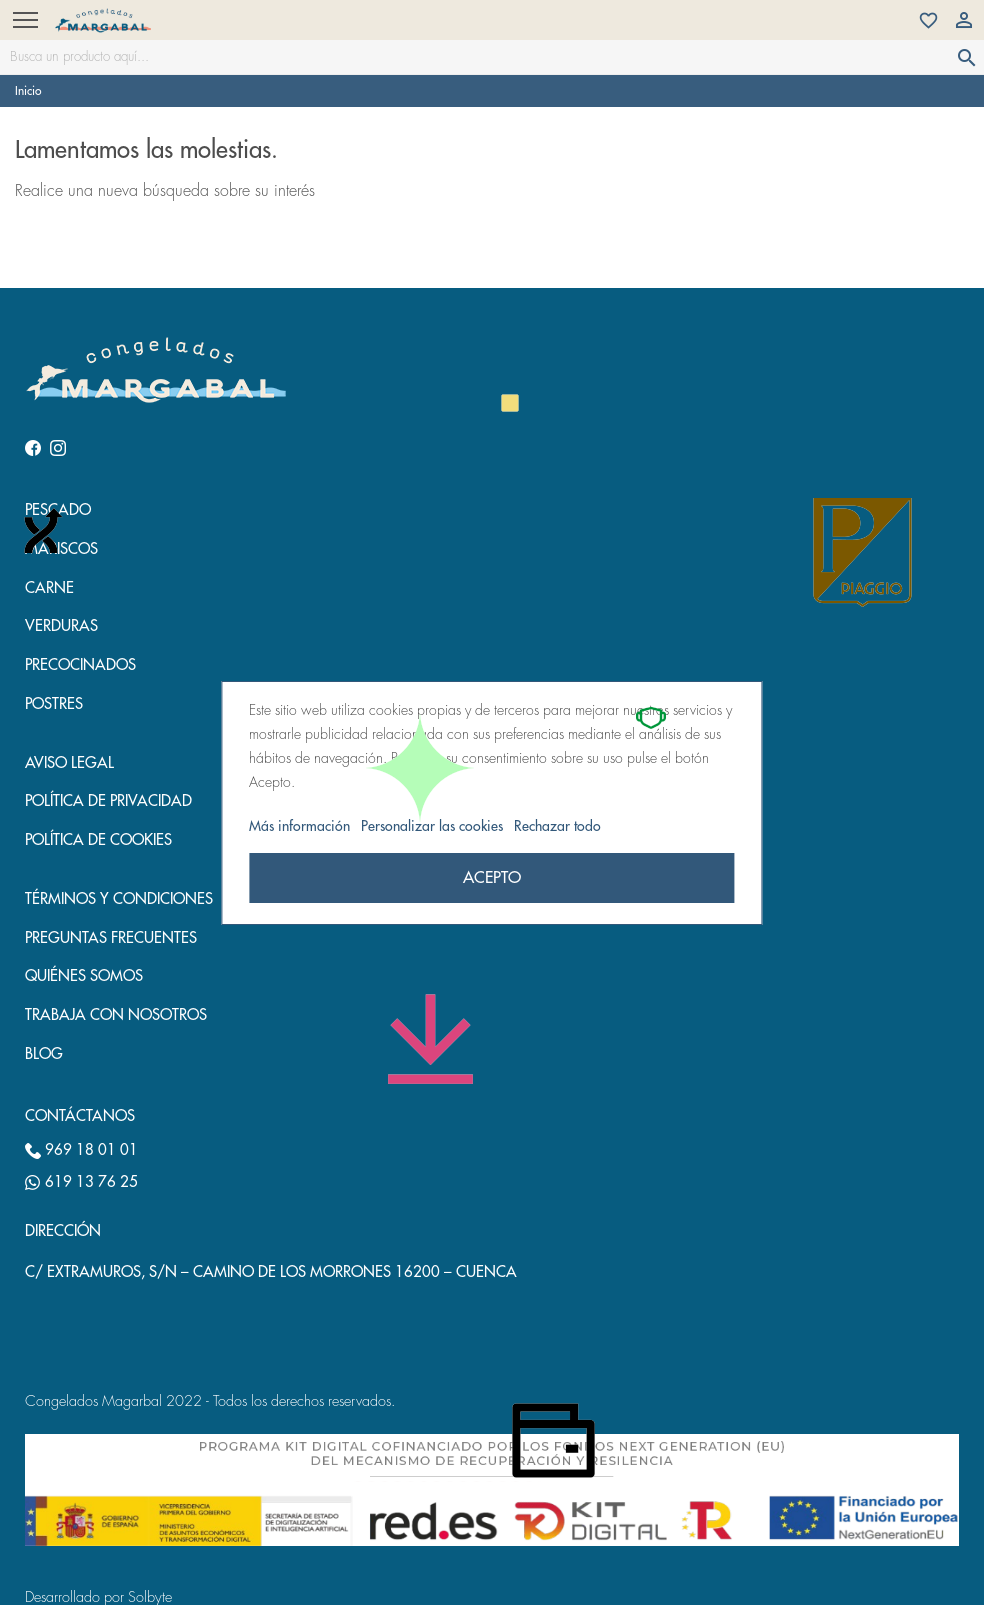  Describe the element at coordinates (420, 768) in the screenshot. I see `open Google Gemini AI assistant` at that location.